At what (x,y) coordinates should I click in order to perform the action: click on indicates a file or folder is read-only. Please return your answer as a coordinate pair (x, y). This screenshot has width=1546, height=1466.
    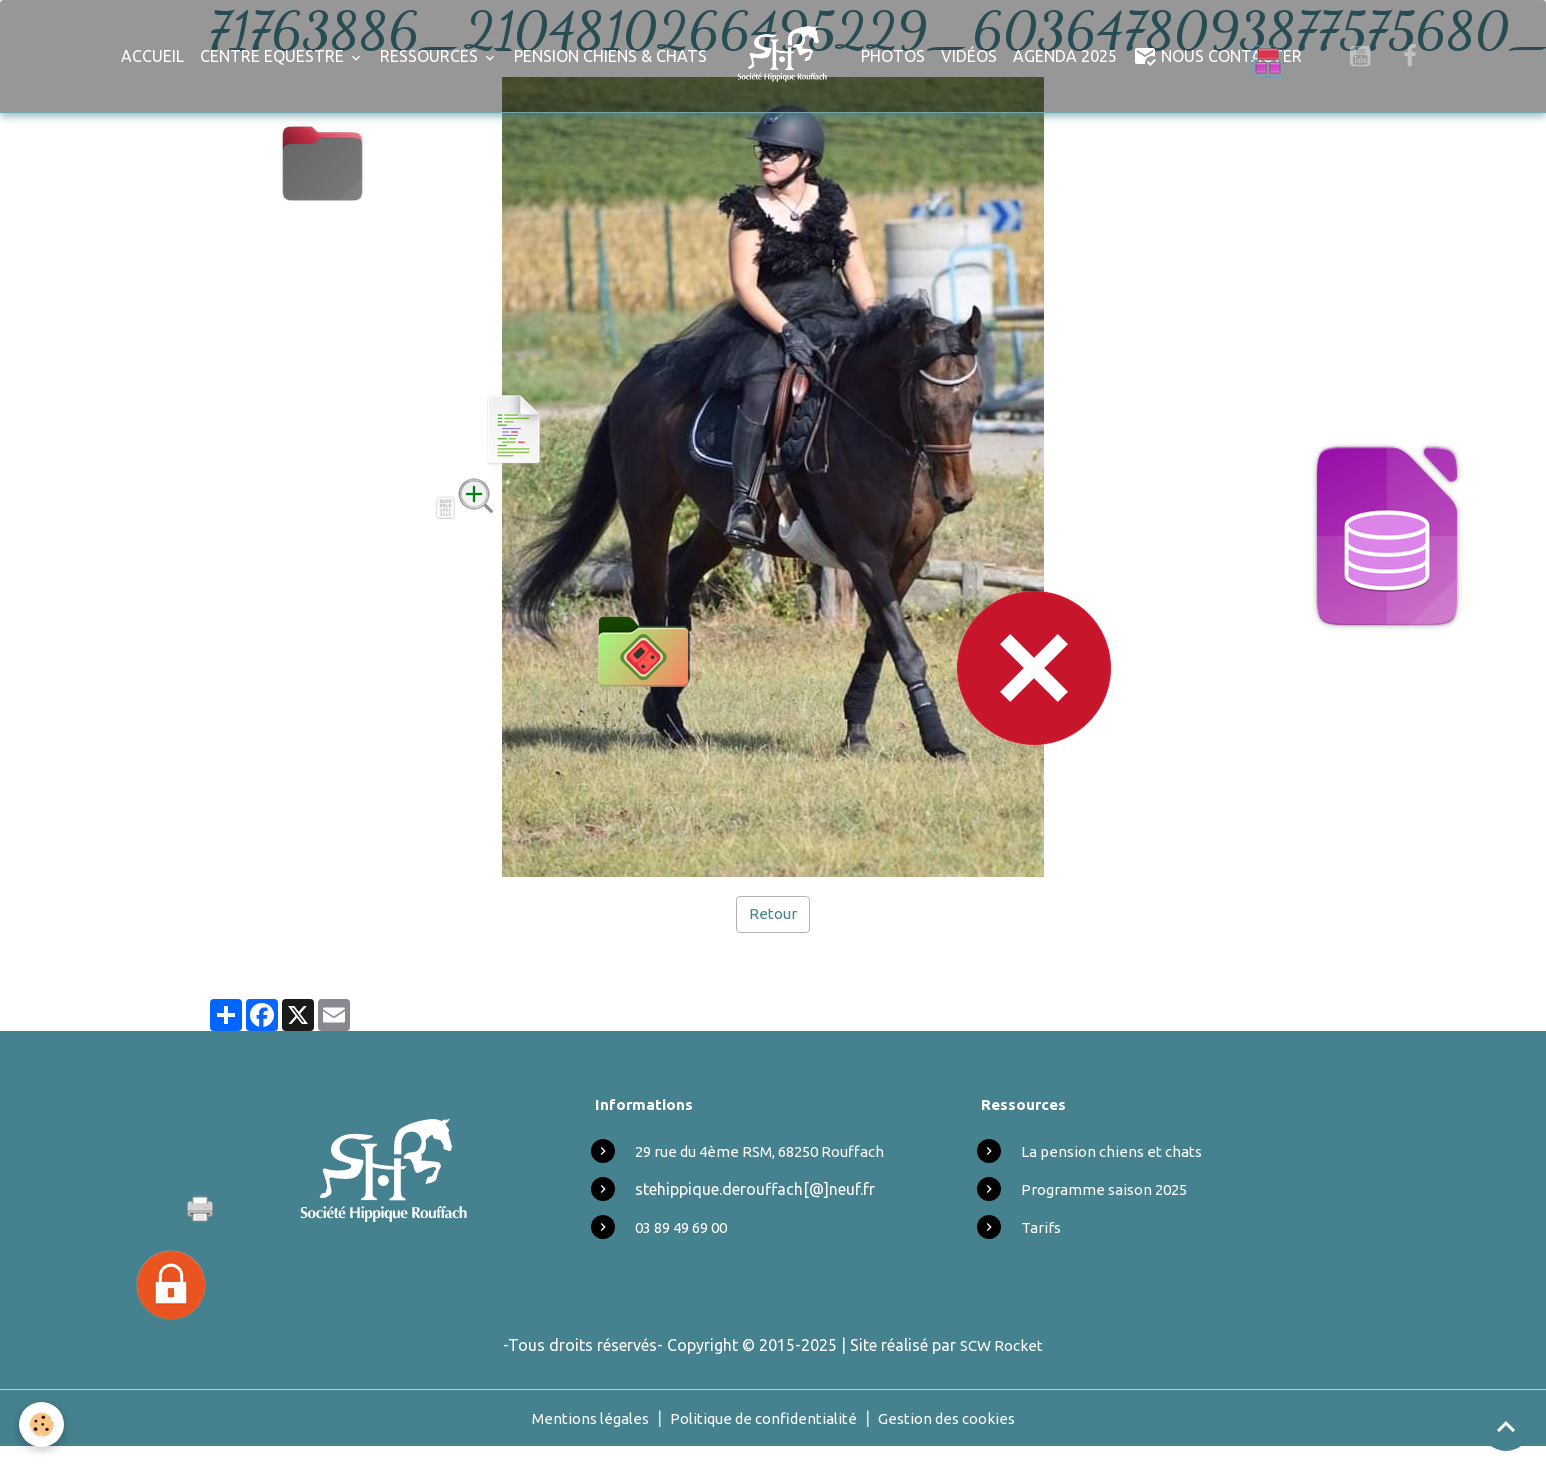
    Looking at the image, I should click on (171, 1285).